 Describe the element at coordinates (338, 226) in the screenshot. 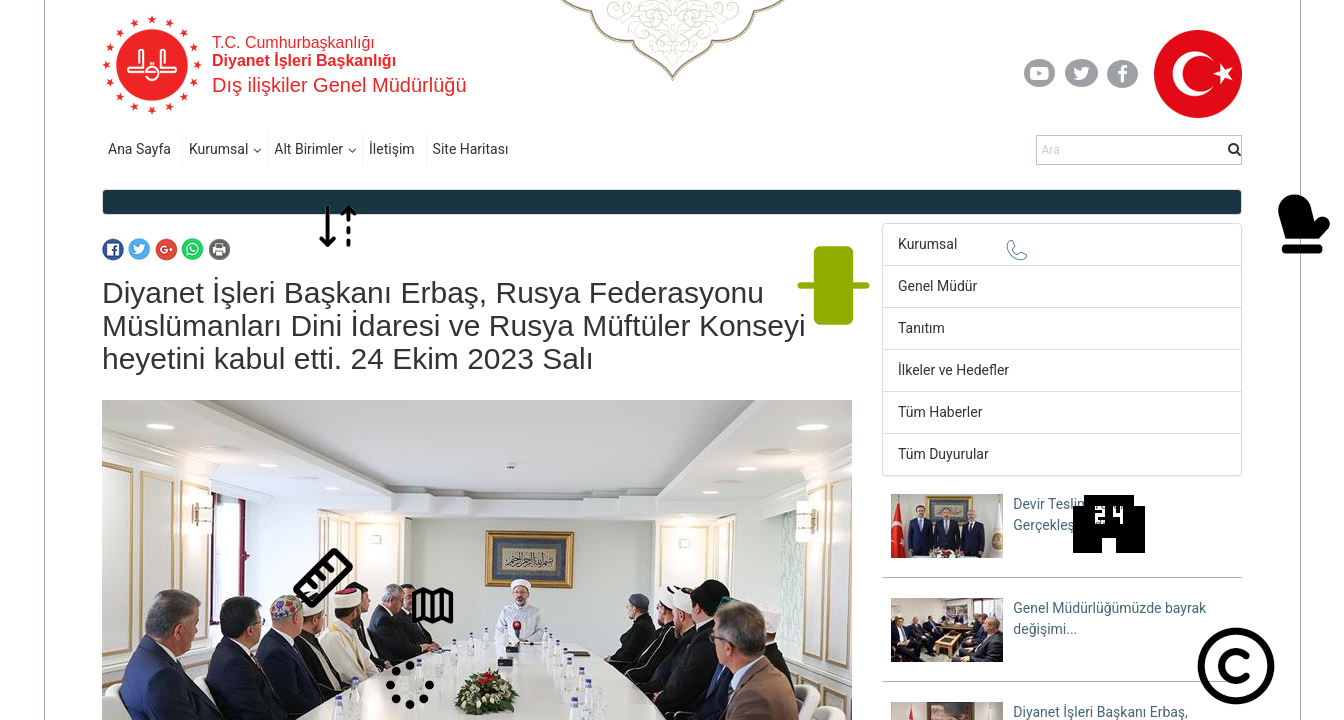

I see `transfer data downward` at that location.